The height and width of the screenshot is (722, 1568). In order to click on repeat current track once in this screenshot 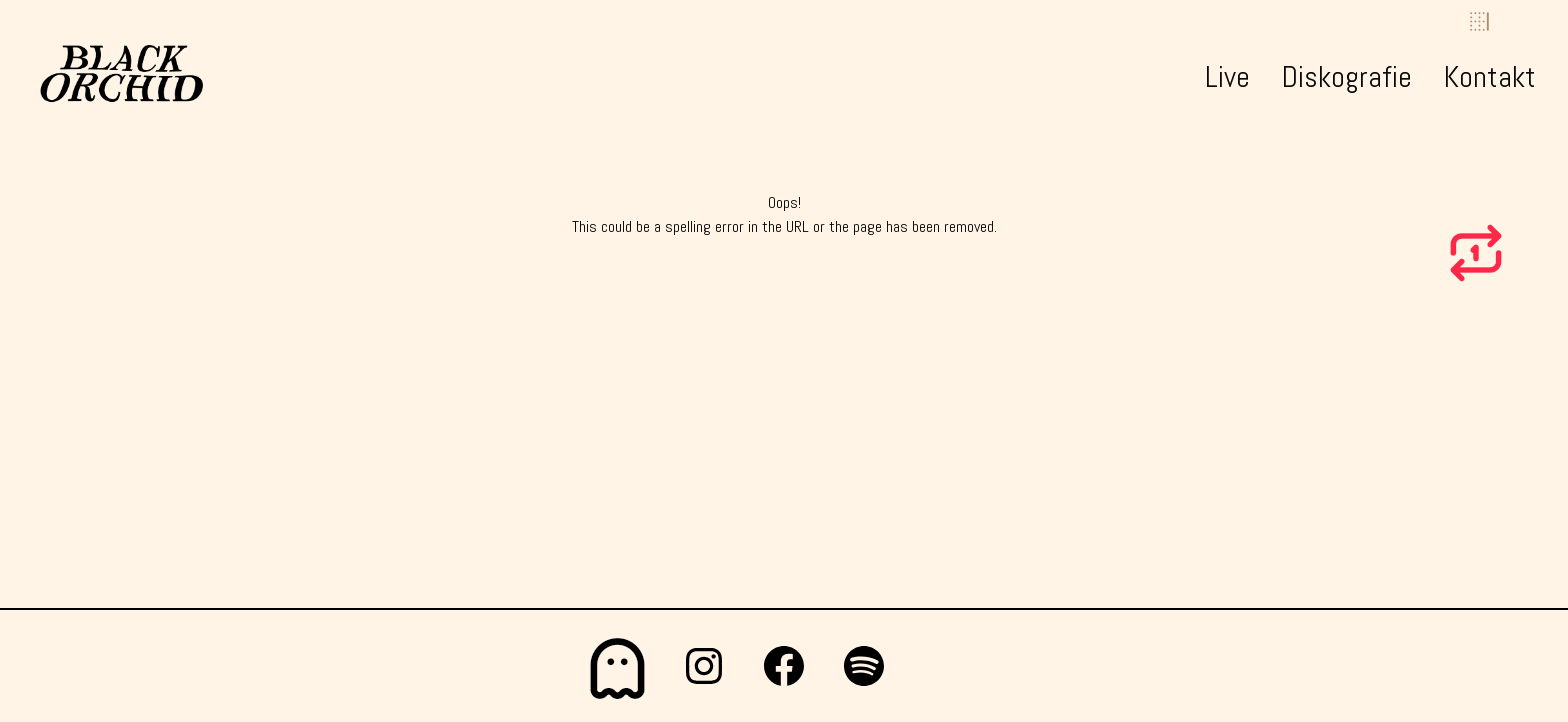, I will do `click(1476, 253)`.